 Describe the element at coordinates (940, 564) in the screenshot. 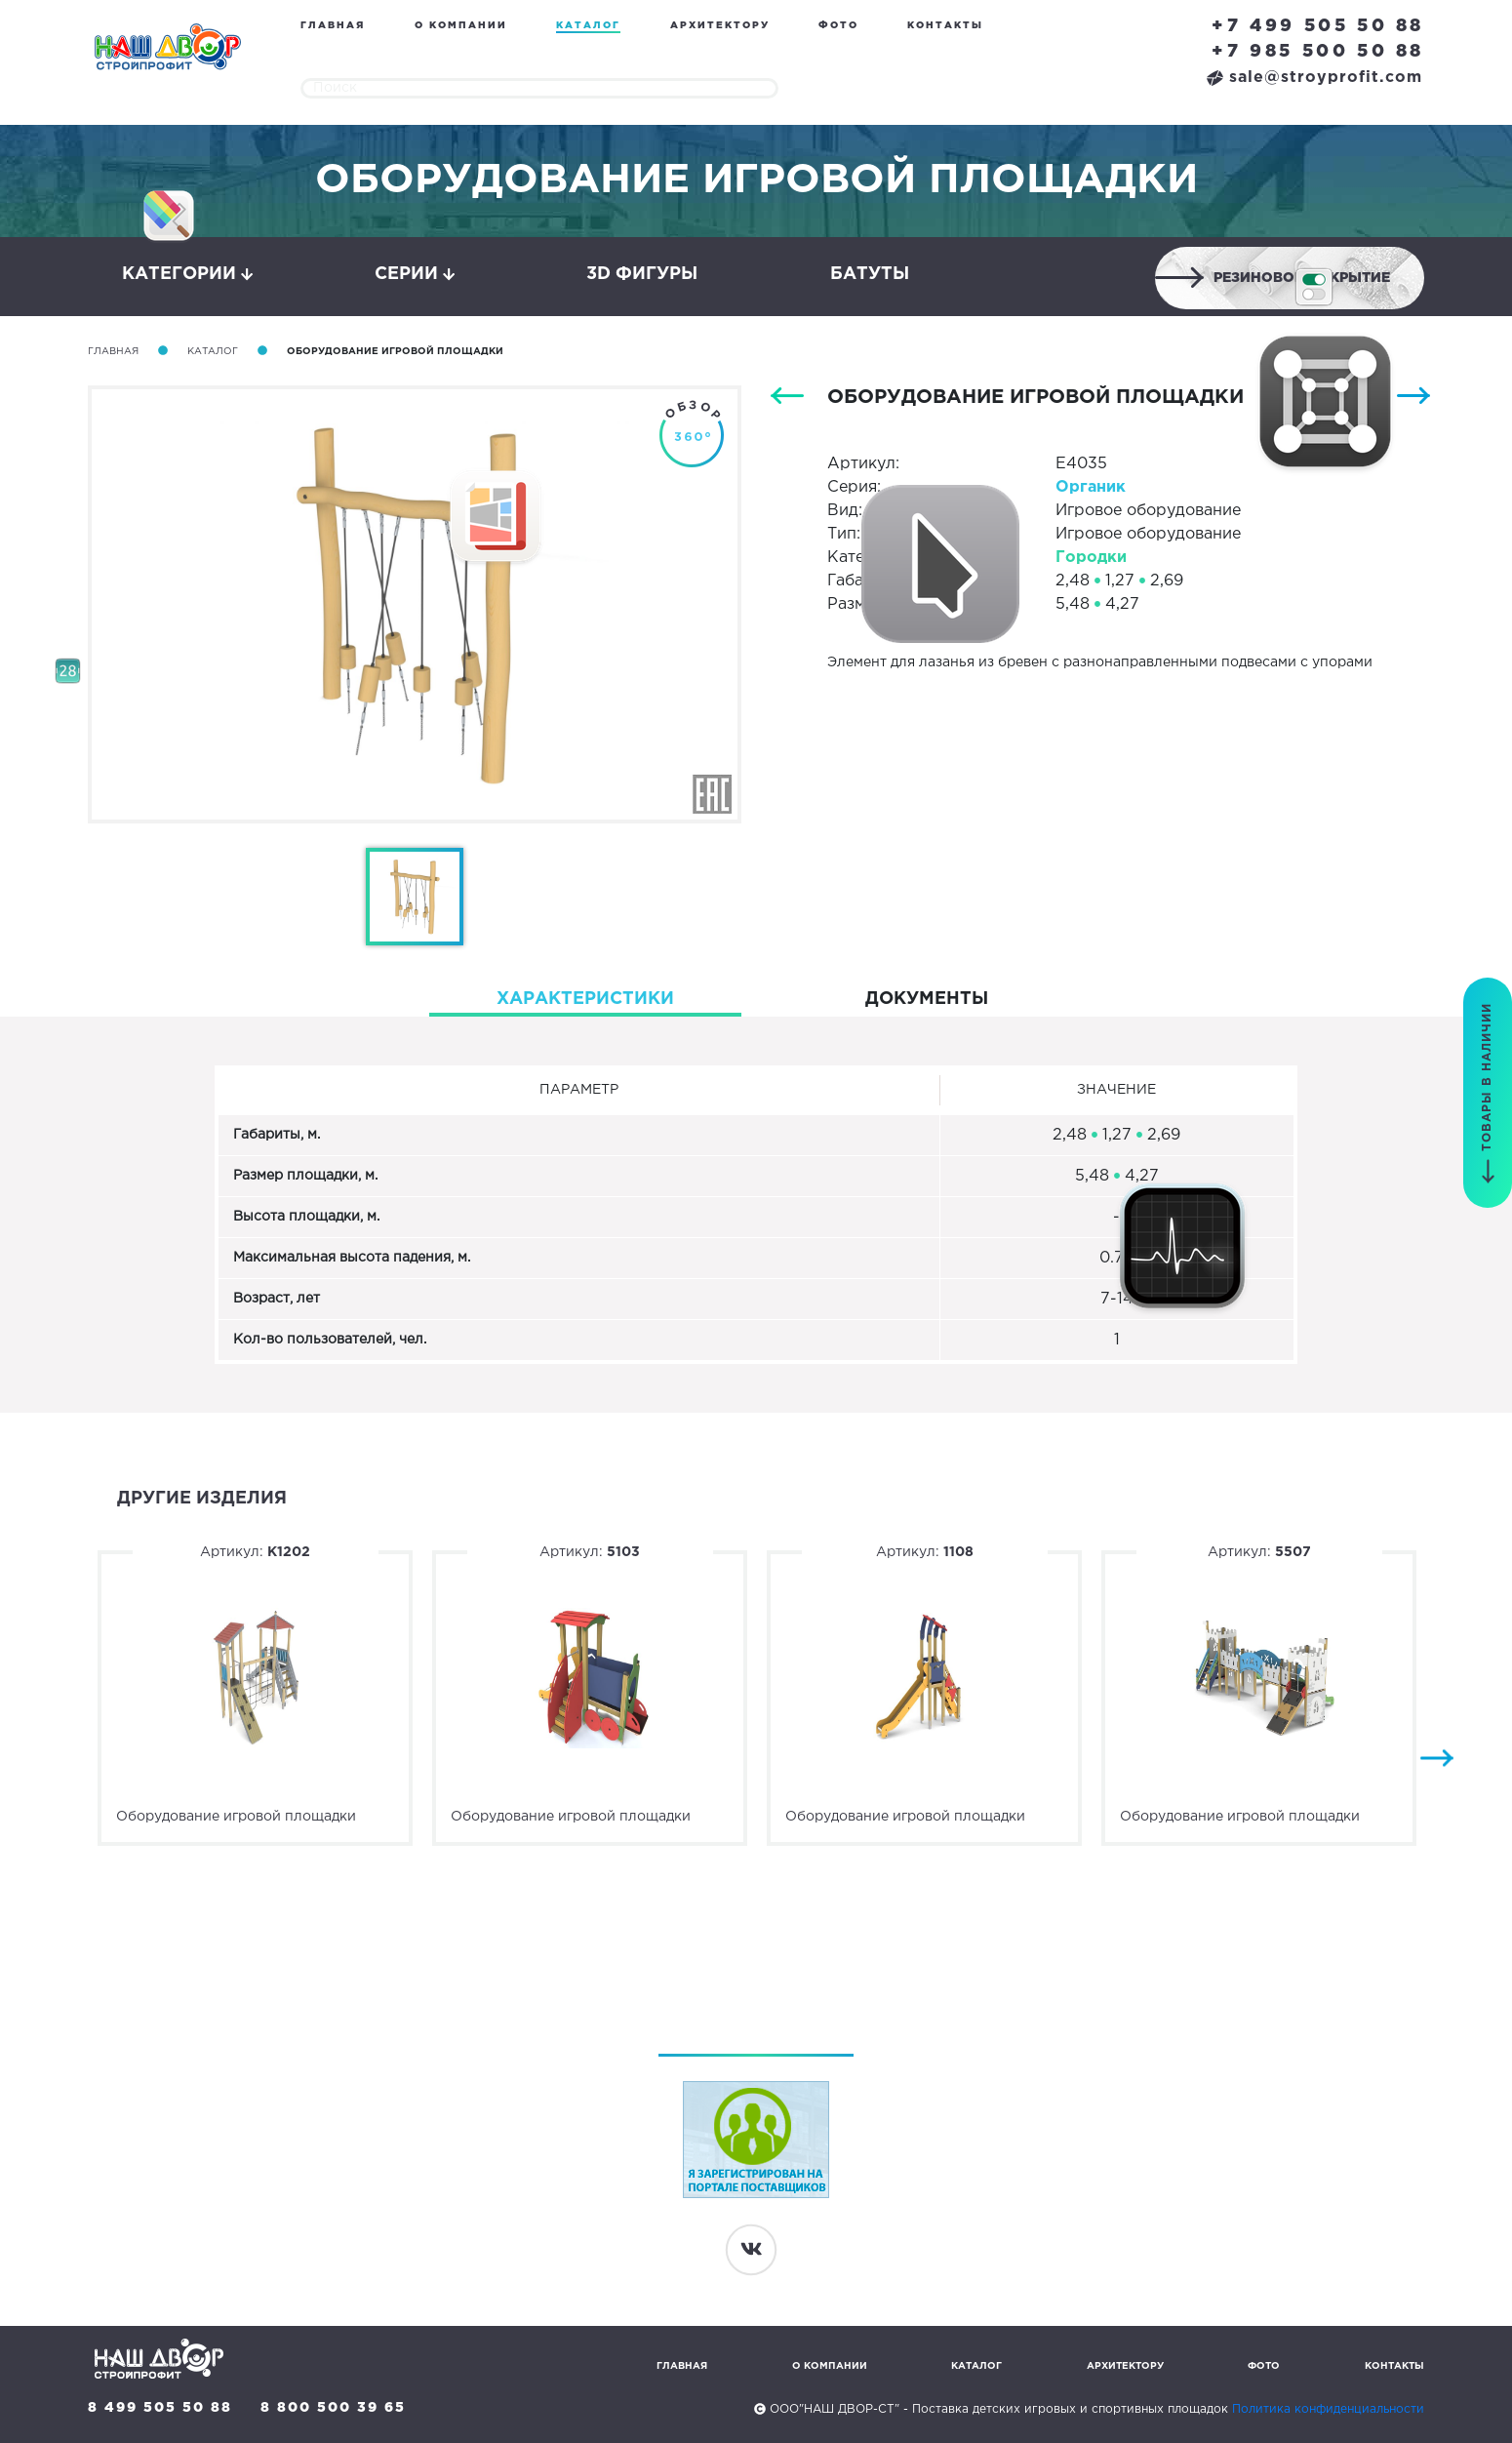

I see `open cursor preferences settings` at that location.